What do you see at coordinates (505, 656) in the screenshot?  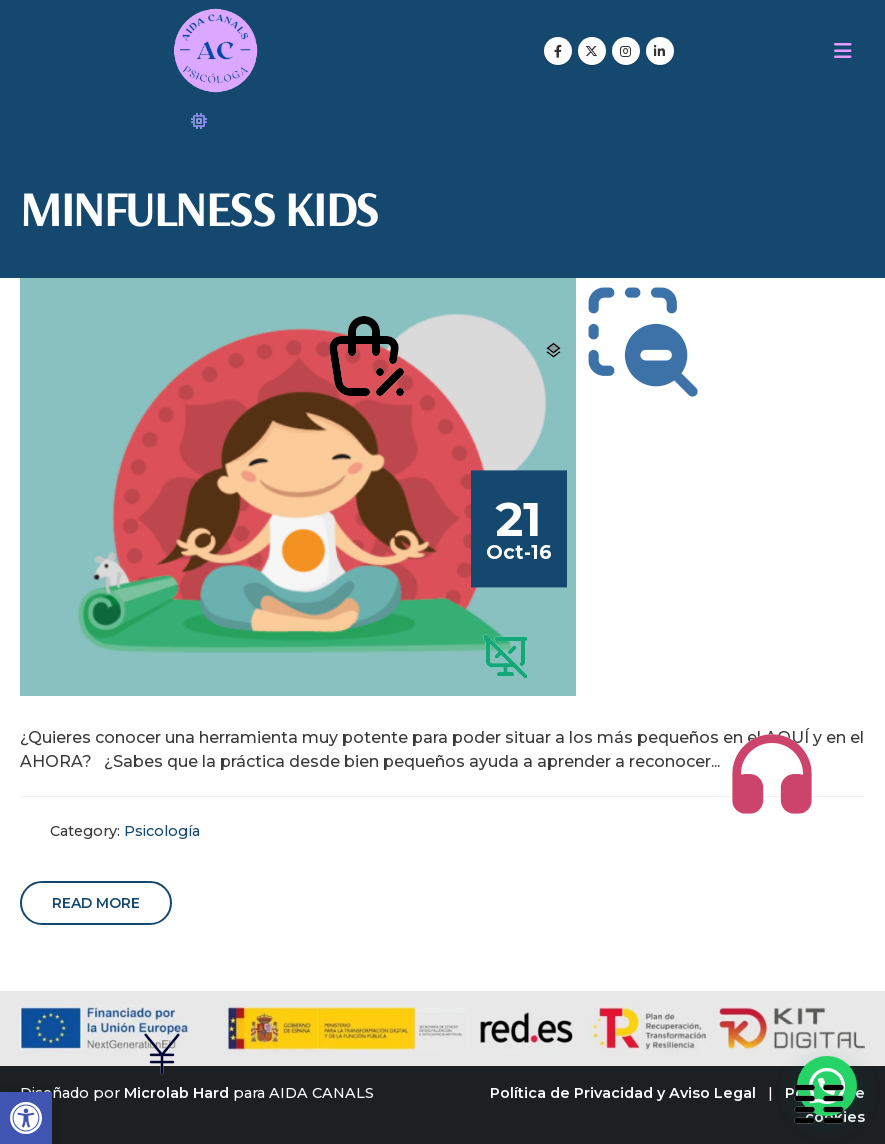 I see `stop screen sharing or presentation mode` at bounding box center [505, 656].